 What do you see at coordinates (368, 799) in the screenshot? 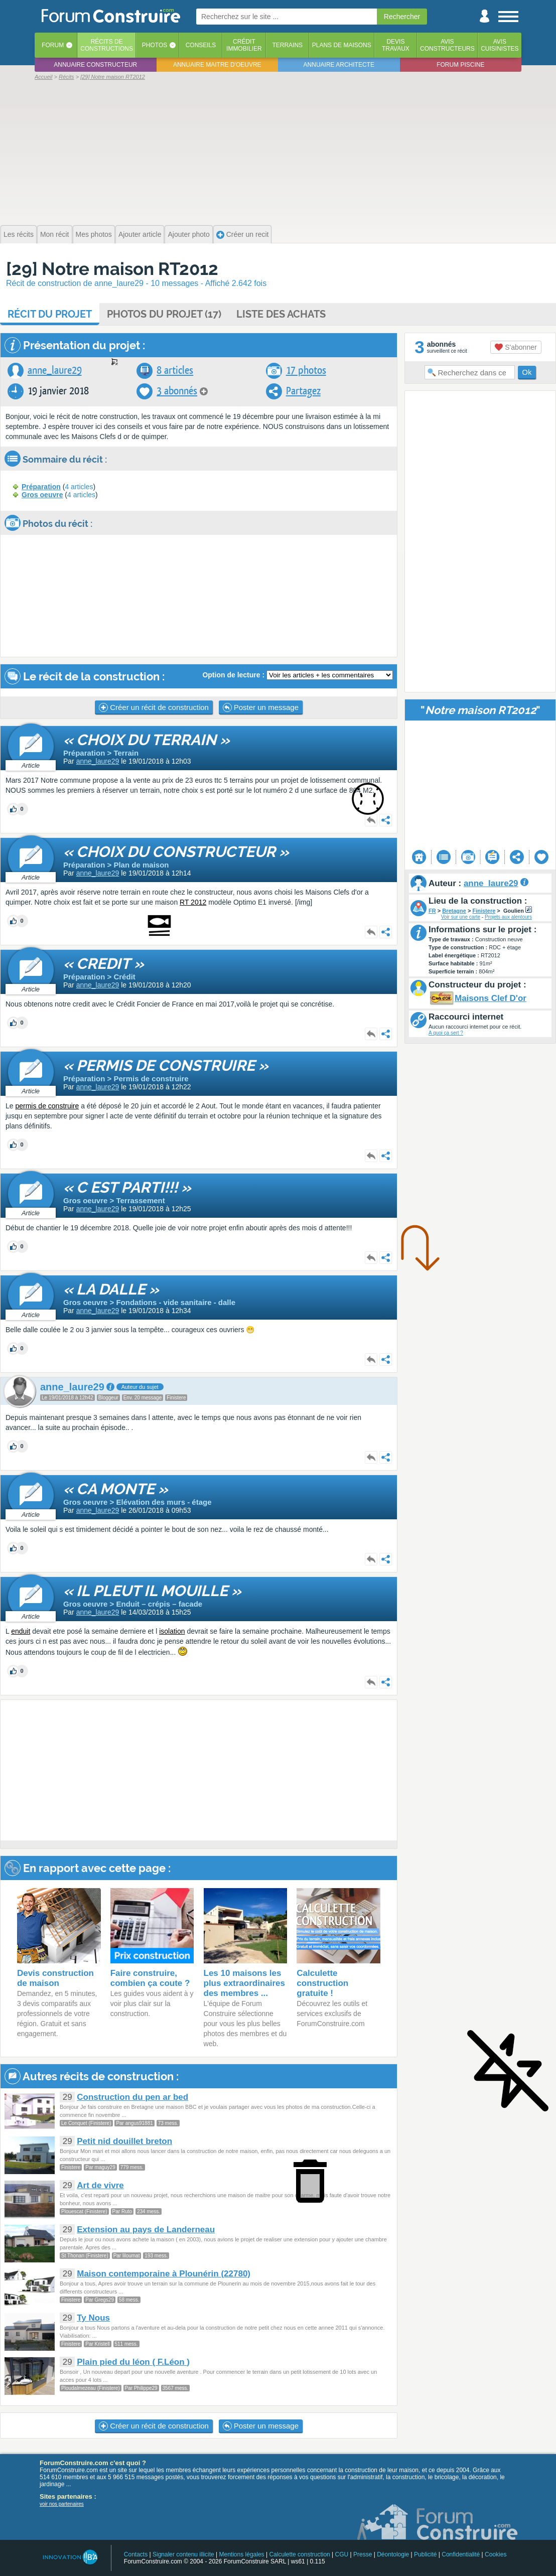
I see `view baseball scores or stats` at bounding box center [368, 799].